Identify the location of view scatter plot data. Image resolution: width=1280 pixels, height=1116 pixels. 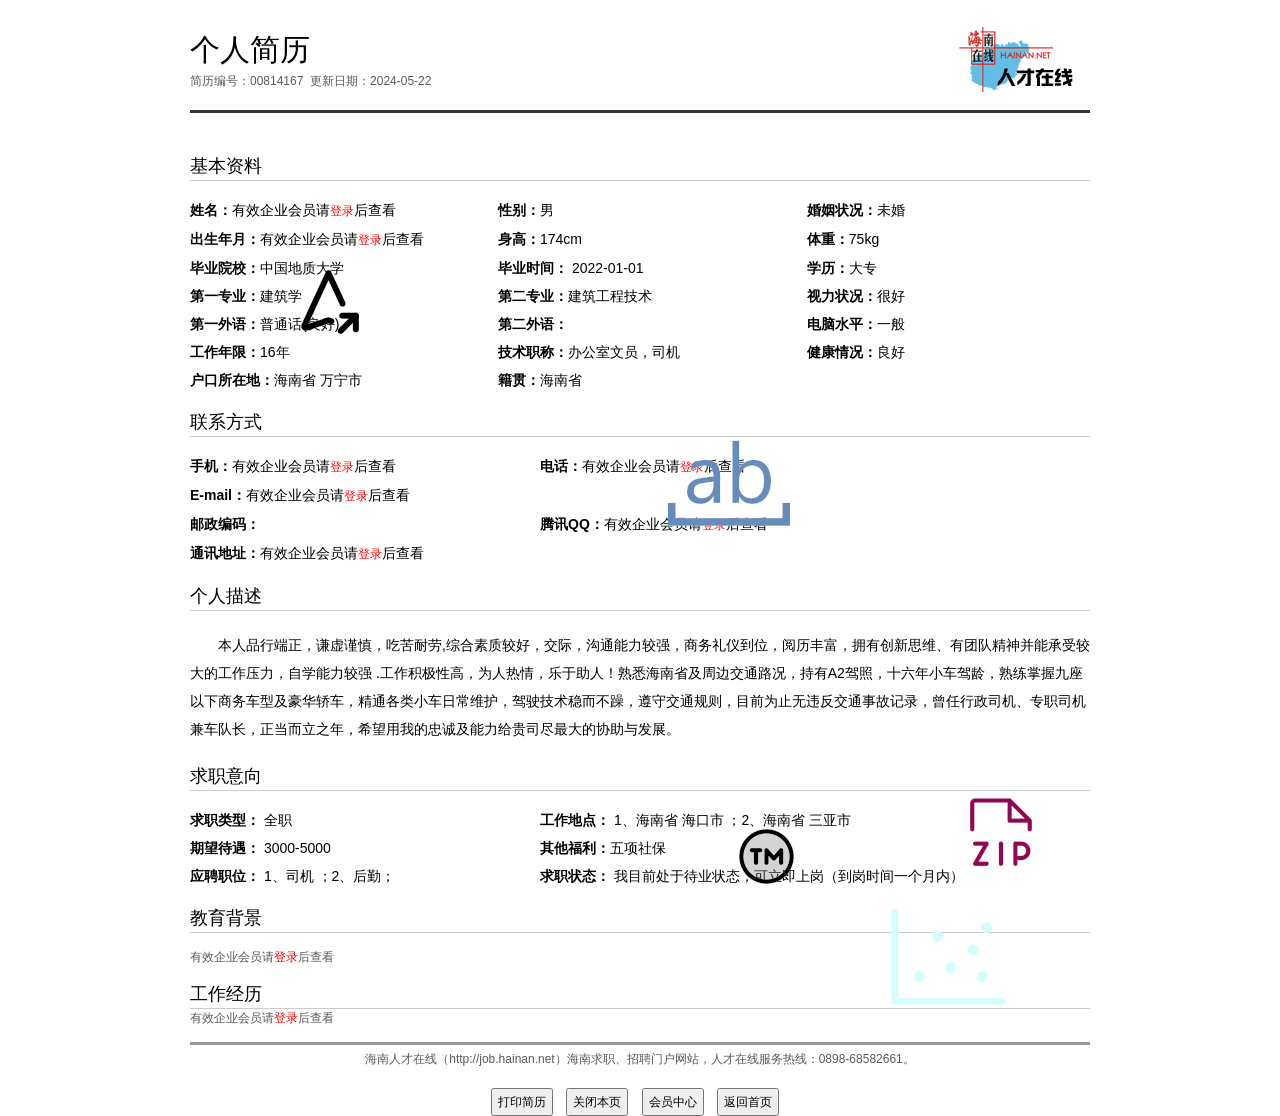
(948, 956).